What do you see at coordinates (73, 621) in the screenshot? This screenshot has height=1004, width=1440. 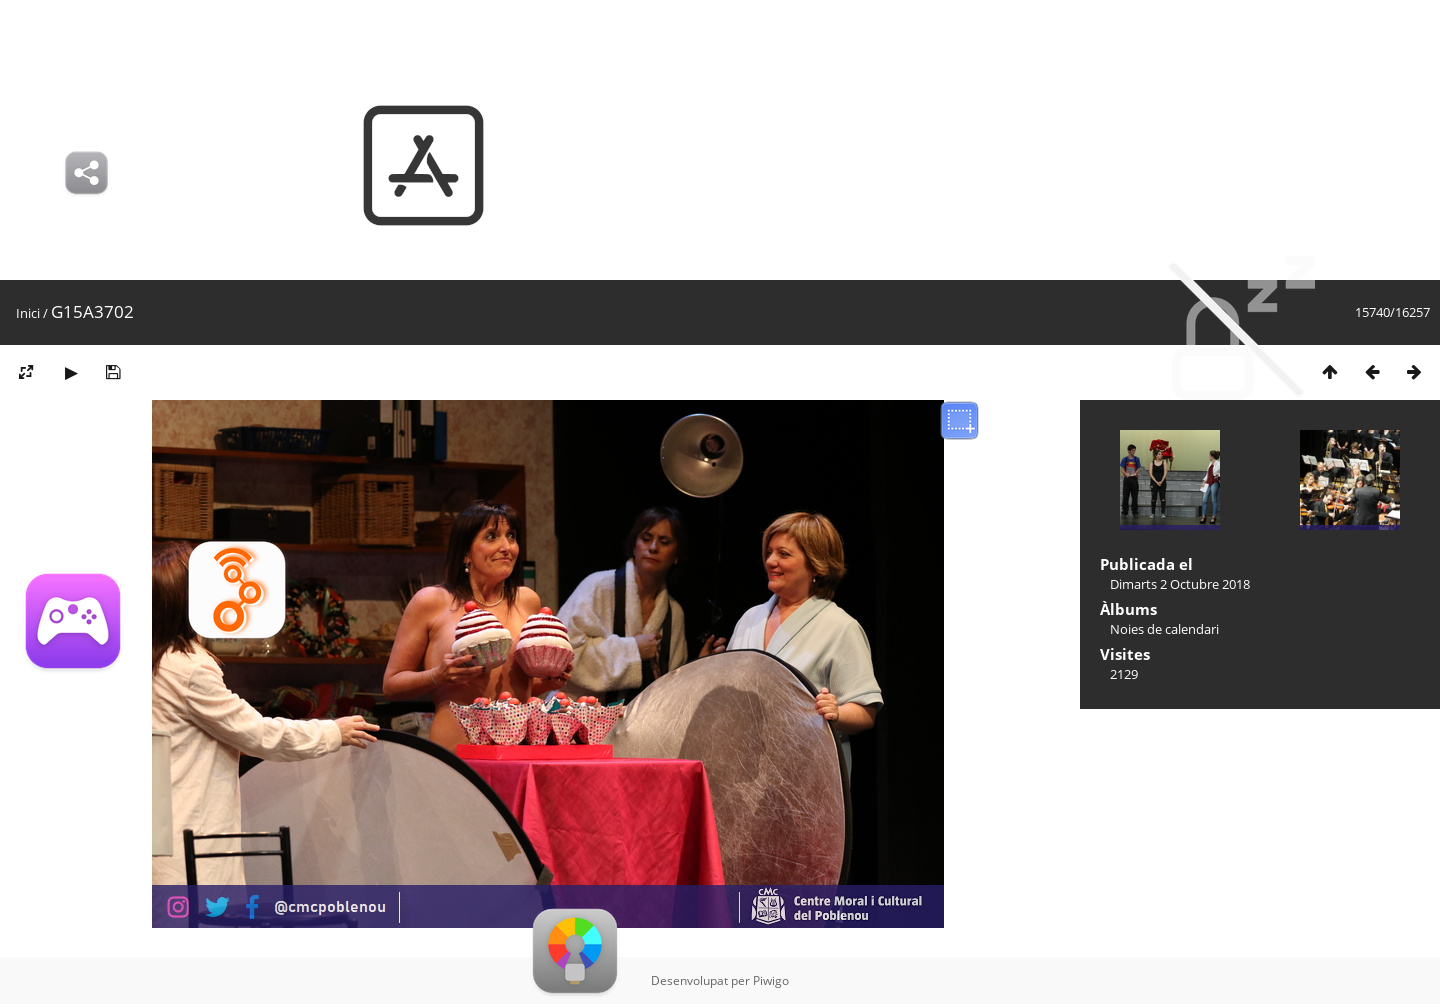 I see `open gnome arcade gaming app` at bounding box center [73, 621].